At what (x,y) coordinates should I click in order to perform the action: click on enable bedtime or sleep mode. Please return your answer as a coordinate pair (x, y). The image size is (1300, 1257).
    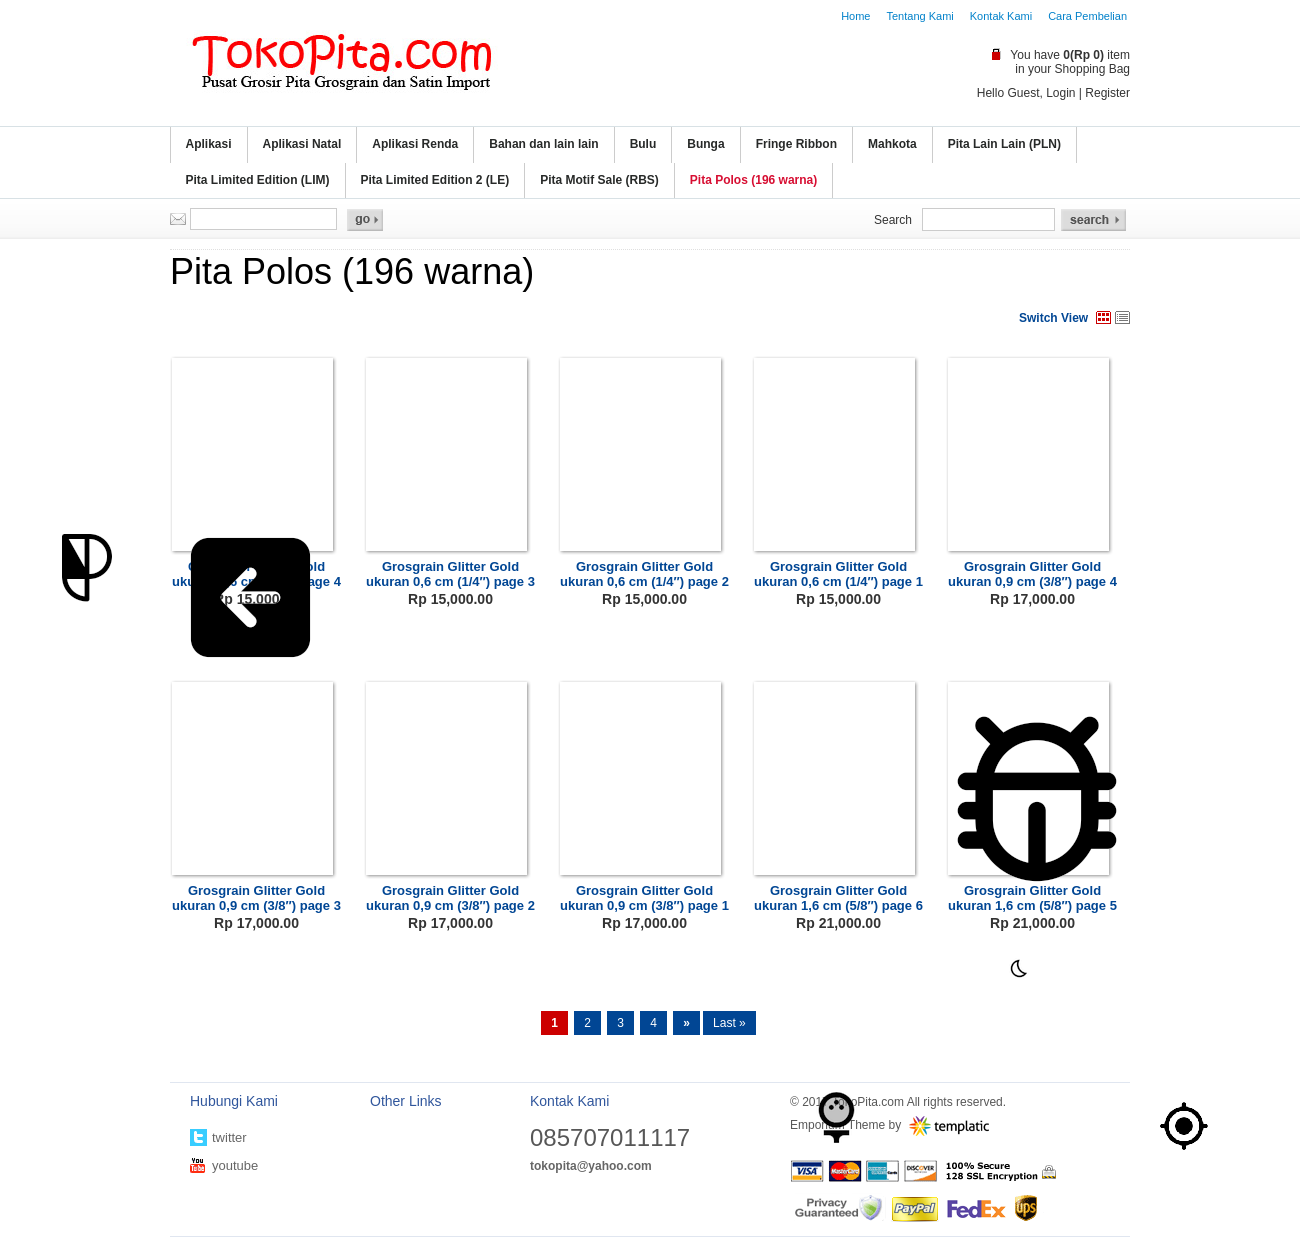
    Looking at the image, I should click on (1019, 968).